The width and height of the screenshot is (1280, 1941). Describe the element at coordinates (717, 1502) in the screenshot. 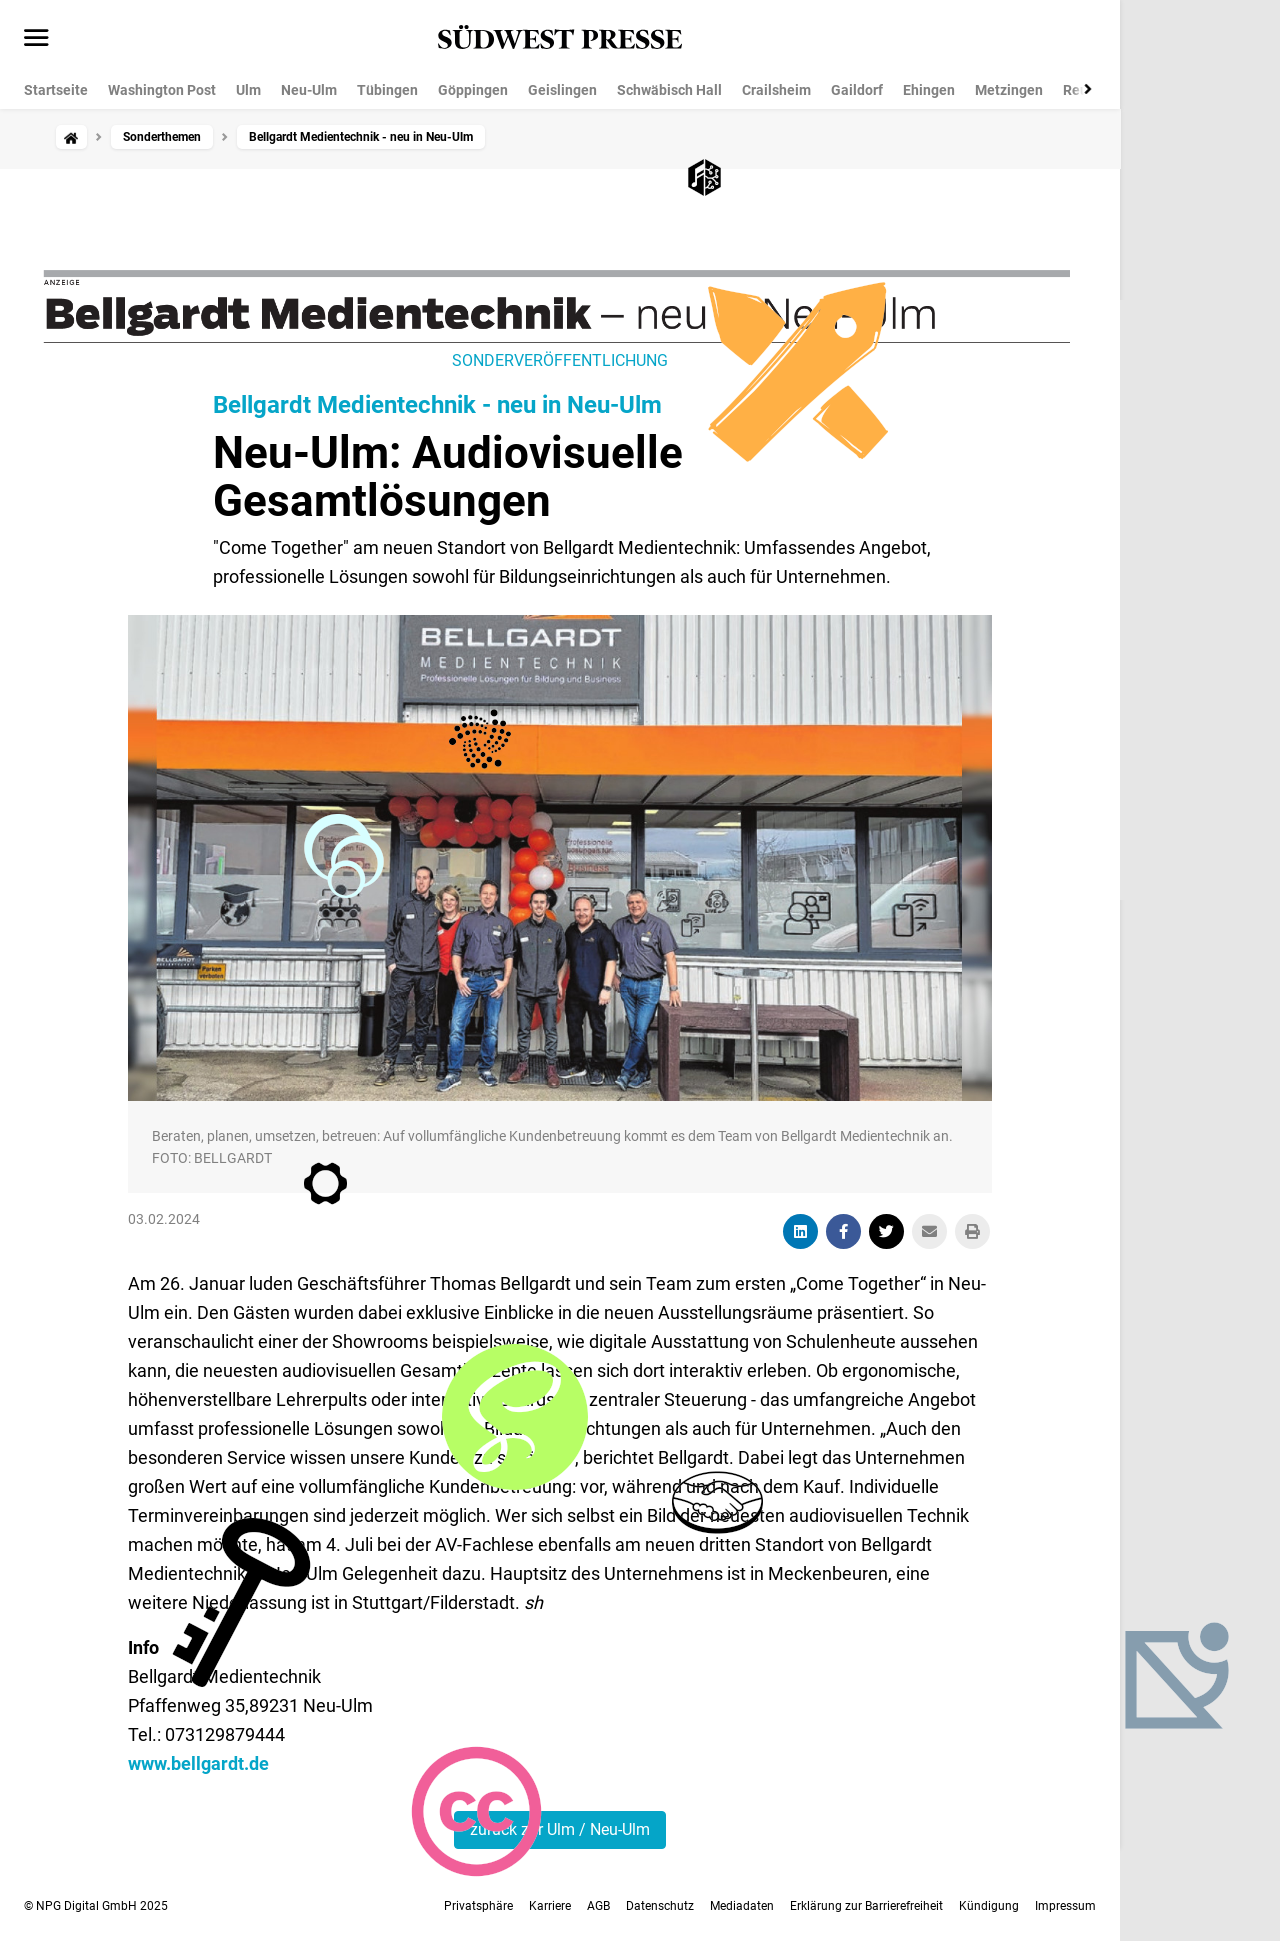

I see `pay with mercado pago` at that location.